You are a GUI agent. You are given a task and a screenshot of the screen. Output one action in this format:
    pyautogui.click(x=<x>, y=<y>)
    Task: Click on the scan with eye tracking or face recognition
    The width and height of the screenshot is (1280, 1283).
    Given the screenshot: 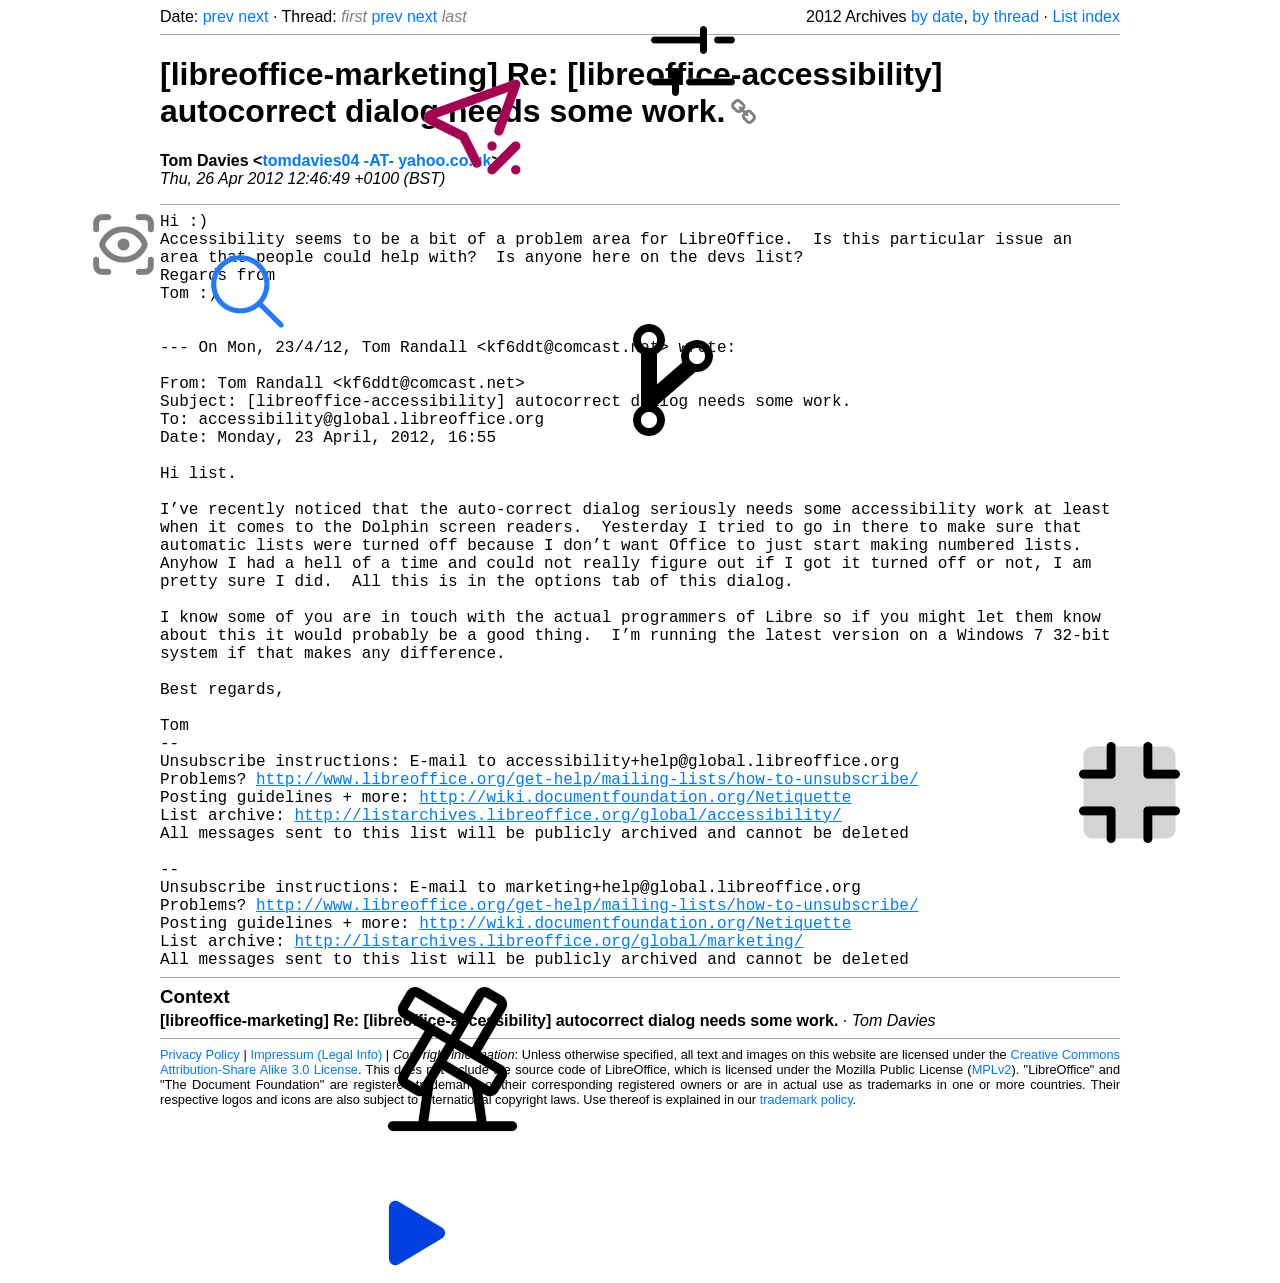 What is the action you would take?
    pyautogui.click(x=123, y=244)
    